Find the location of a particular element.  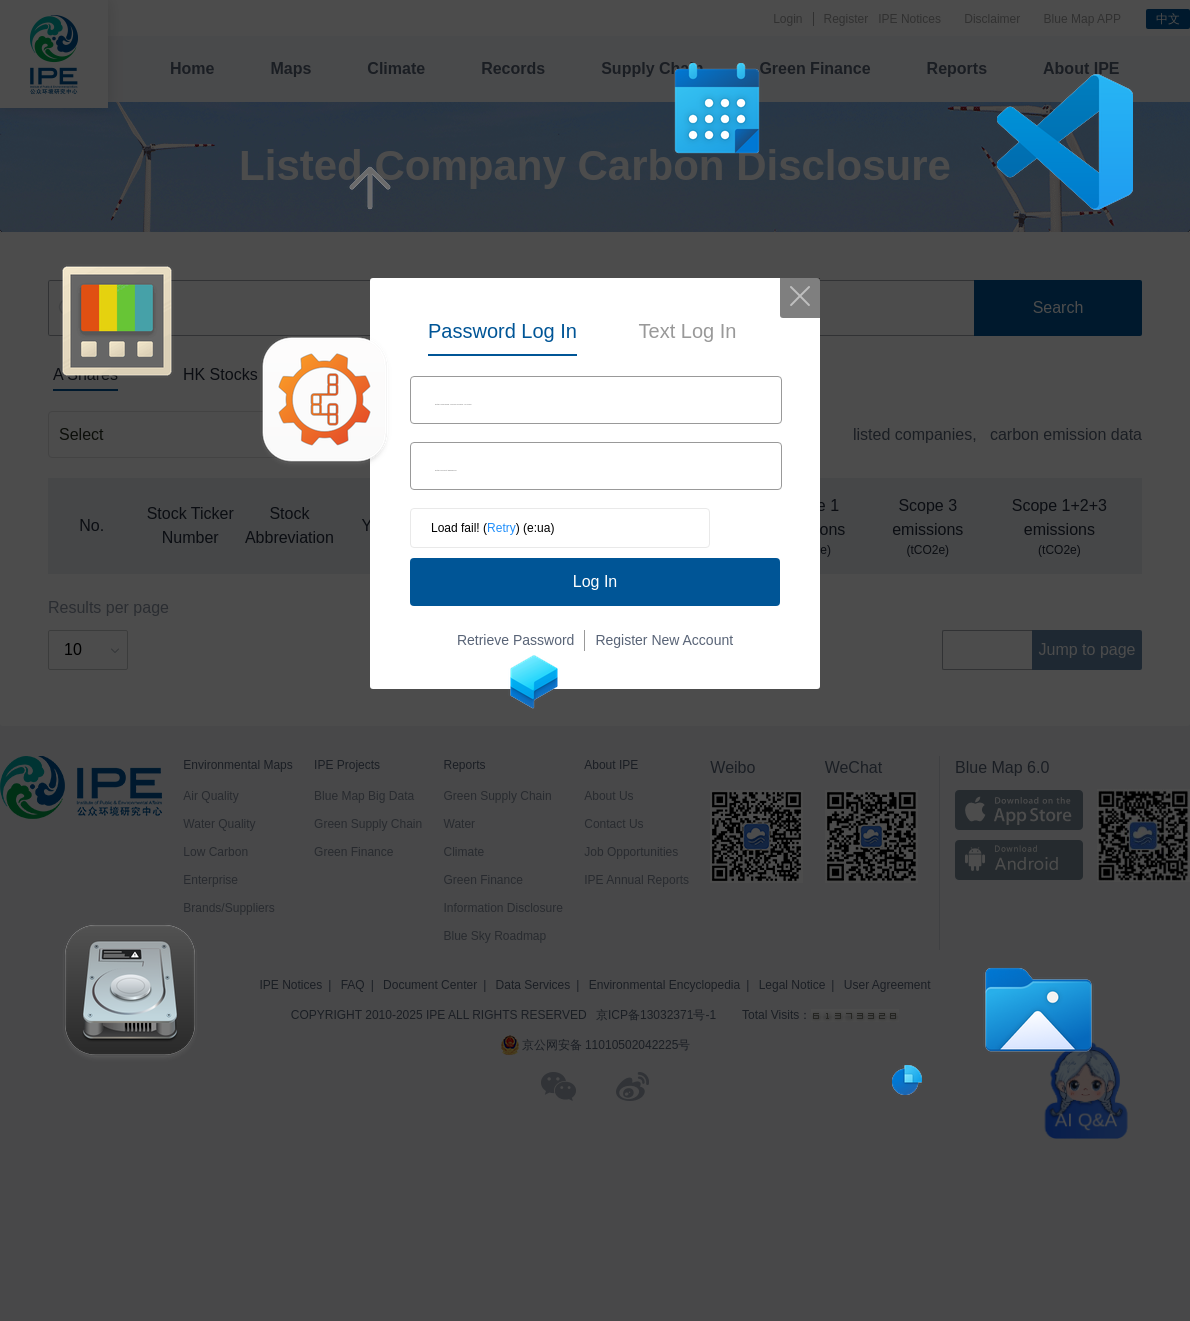

open microsoft powertoys application is located at coordinates (117, 321).